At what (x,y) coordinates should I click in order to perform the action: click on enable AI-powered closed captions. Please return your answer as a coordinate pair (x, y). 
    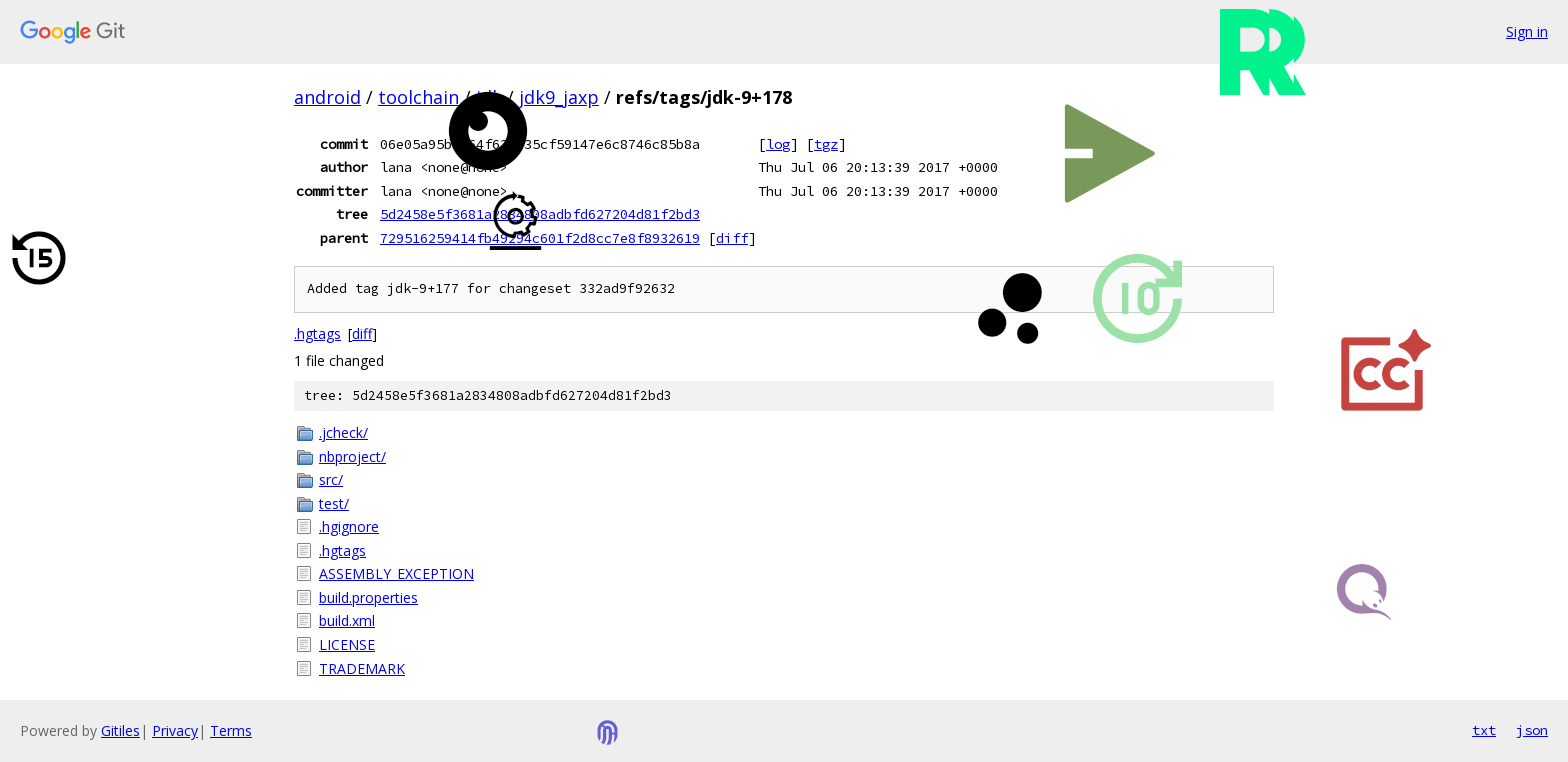
    Looking at the image, I should click on (1382, 374).